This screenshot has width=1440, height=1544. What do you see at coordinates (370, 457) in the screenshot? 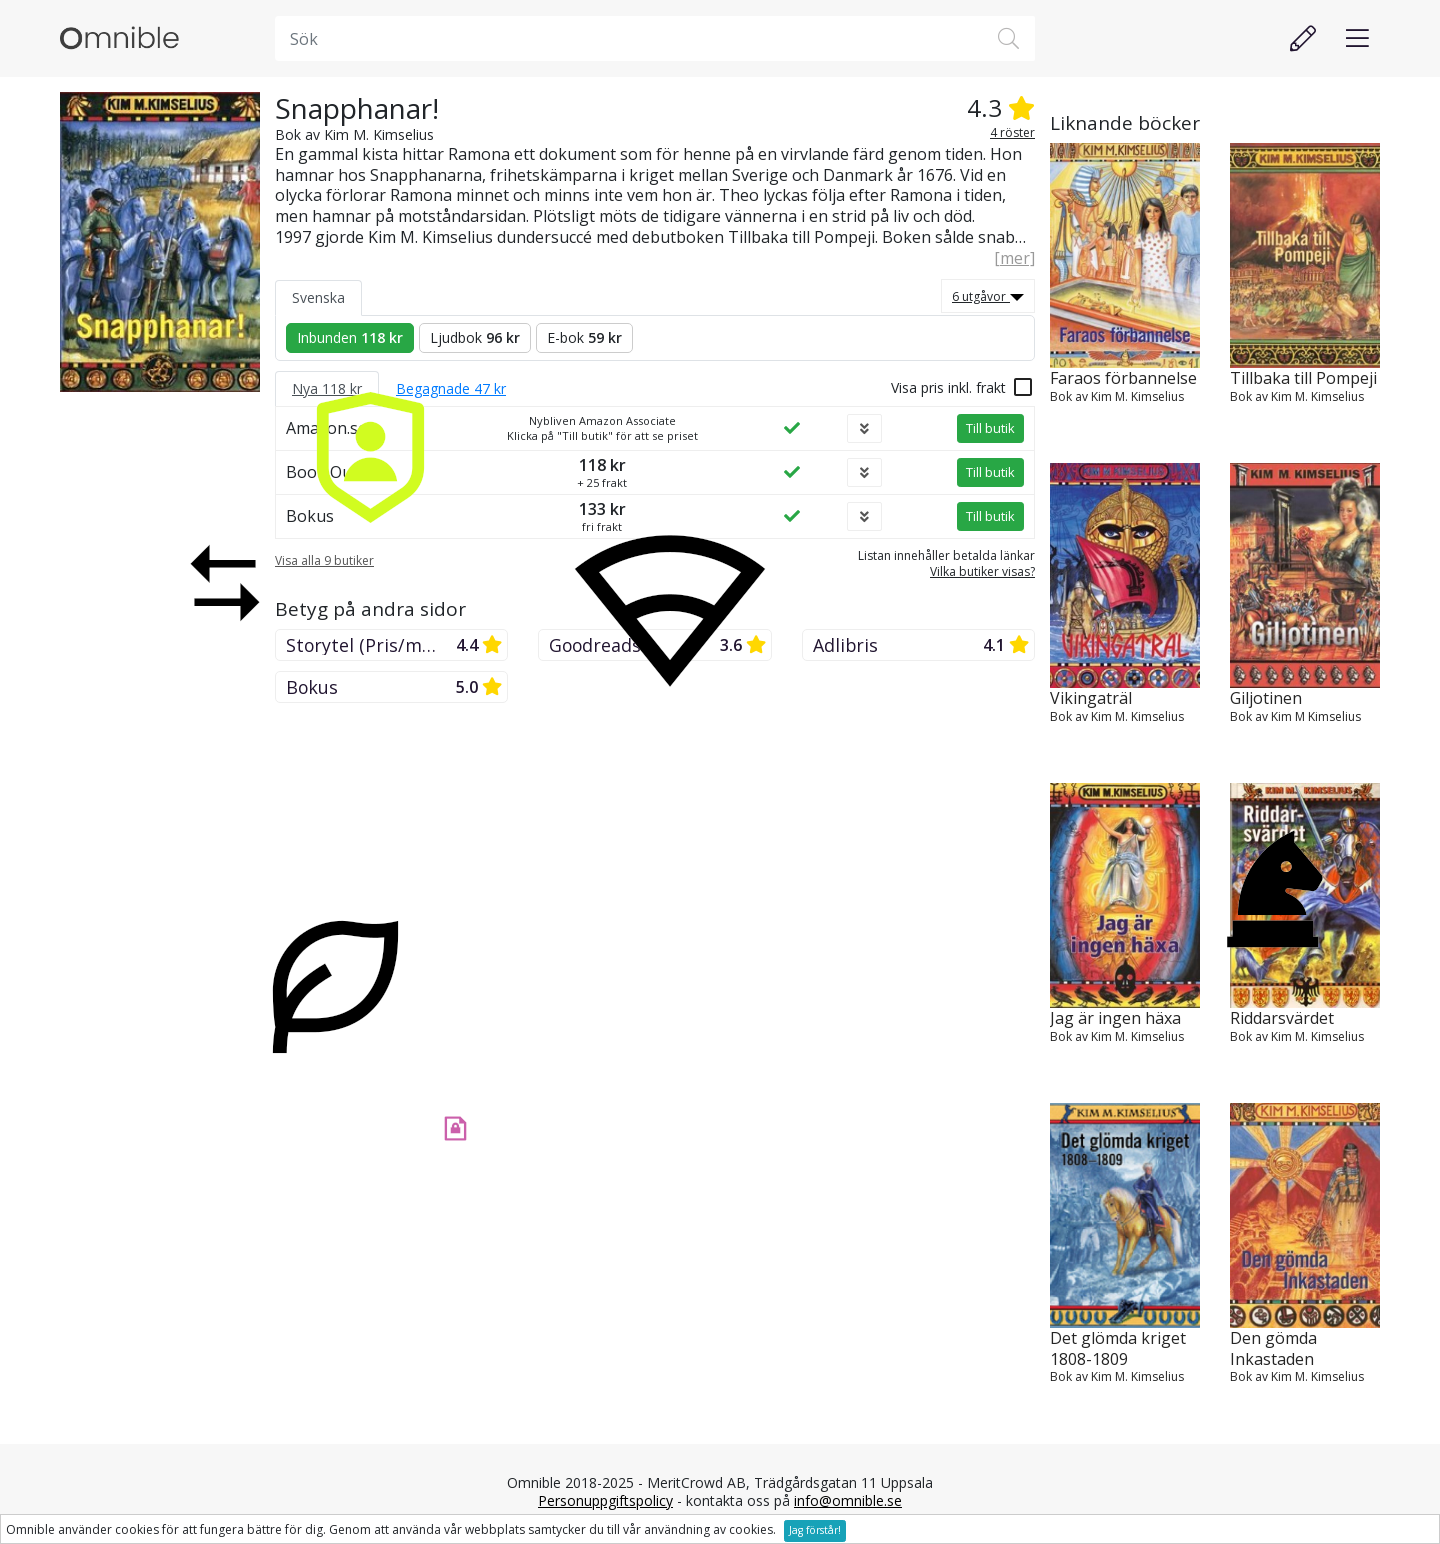
I see `access user privacy and security settings` at bounding box center [370, 457].